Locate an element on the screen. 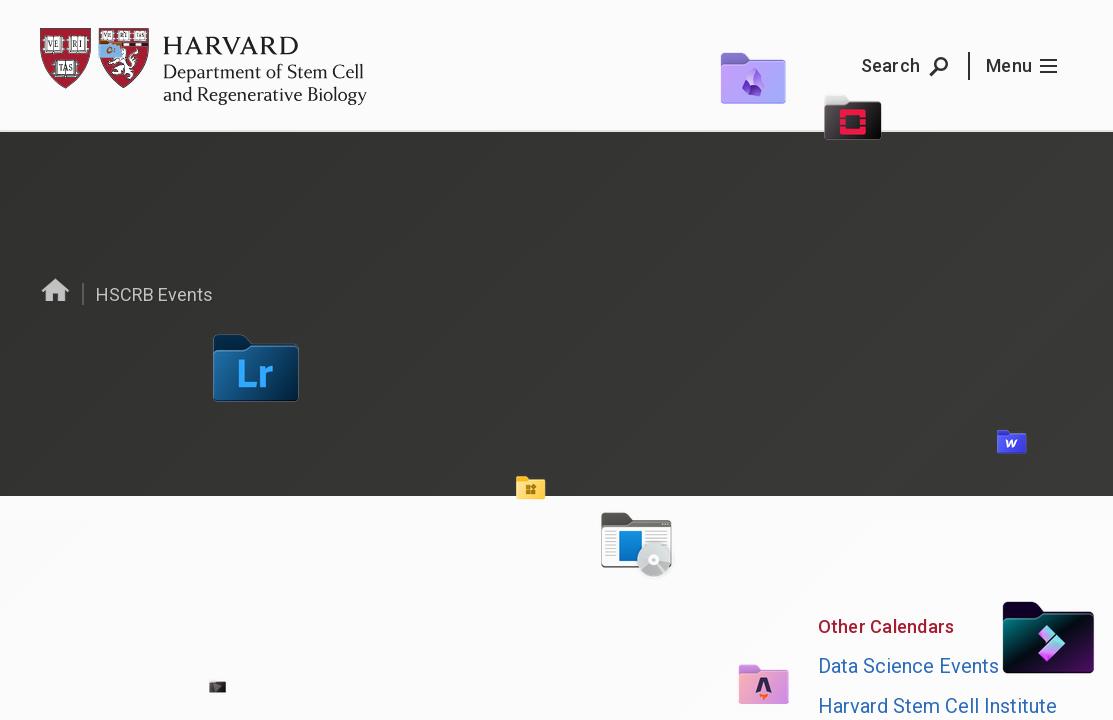 This screenshot has width=1113, height=720. open the apps folder is located at coordinates (530, 488).